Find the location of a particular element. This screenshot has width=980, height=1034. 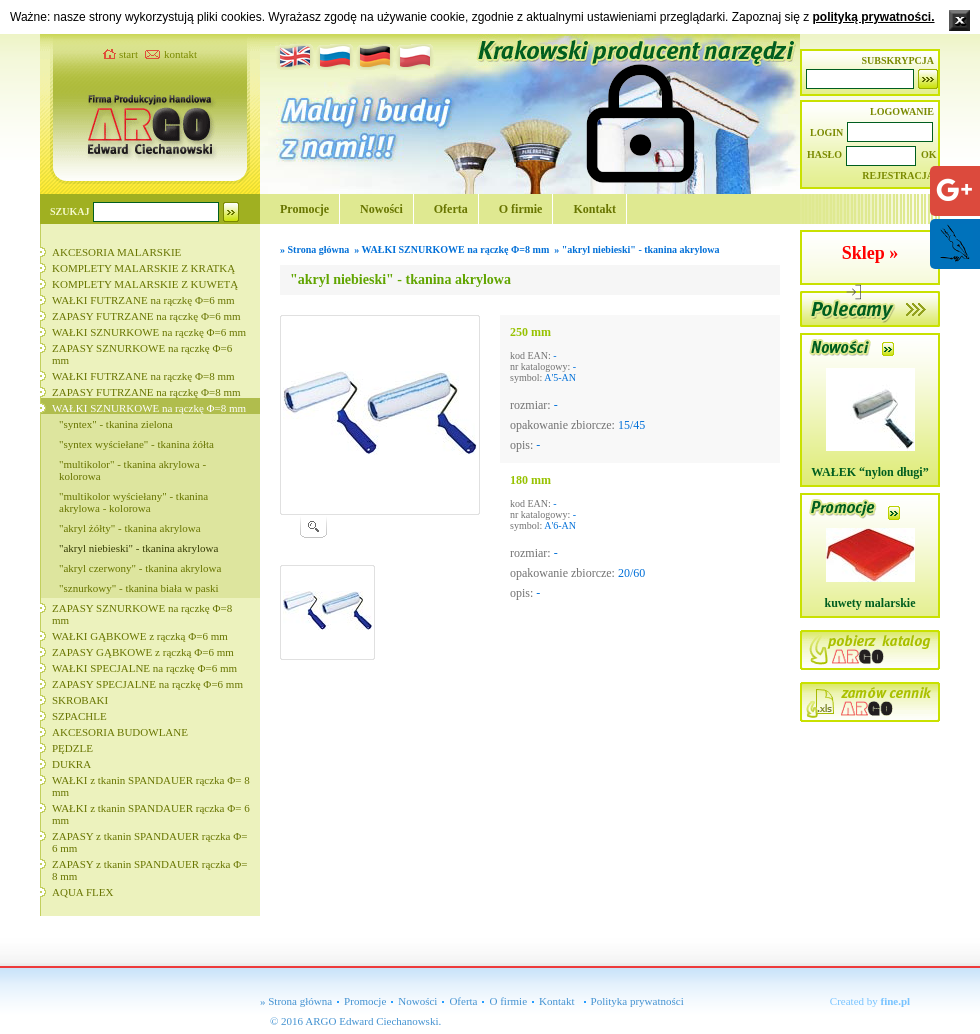

indicates a locked or secured item is located at coordinates (640, 123).